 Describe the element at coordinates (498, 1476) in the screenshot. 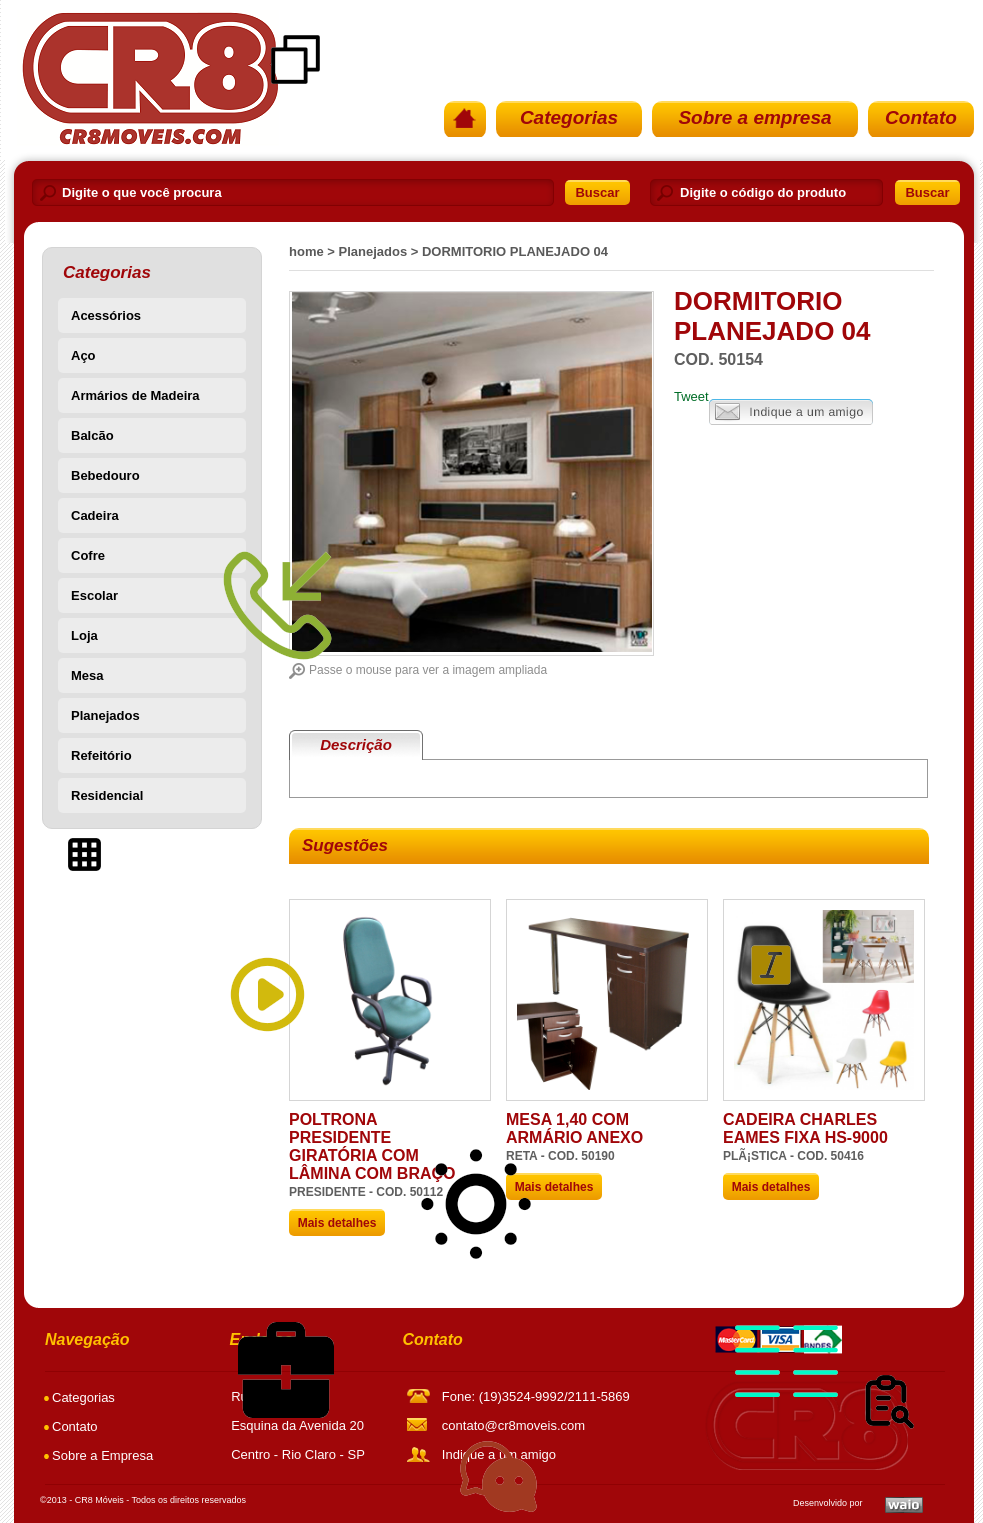

I see `open wechat messaging app` at that location.